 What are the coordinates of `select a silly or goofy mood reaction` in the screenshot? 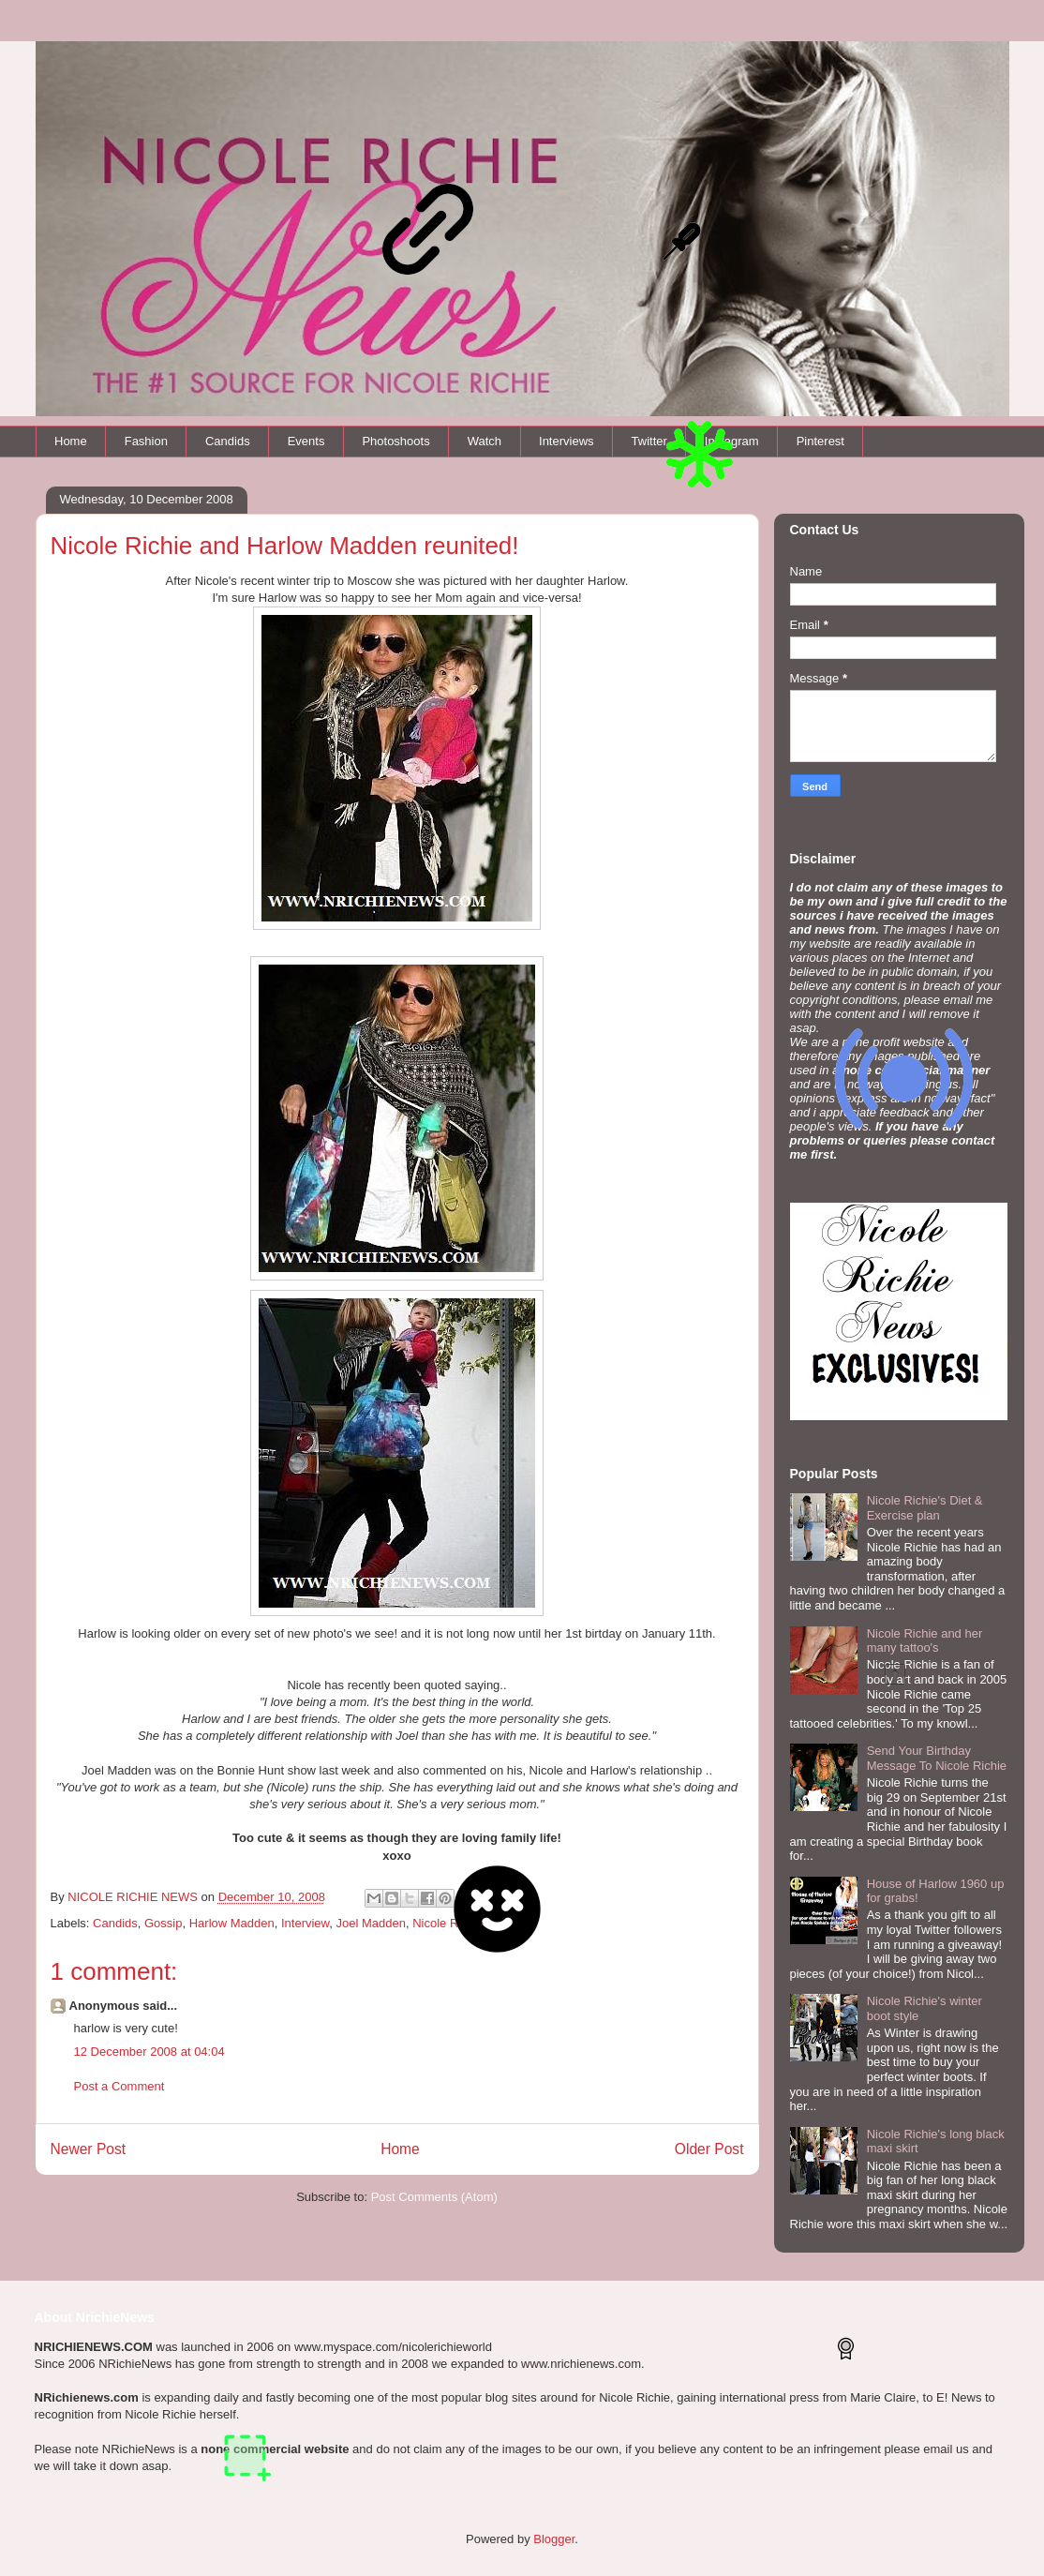 It's located at (497, 1909).